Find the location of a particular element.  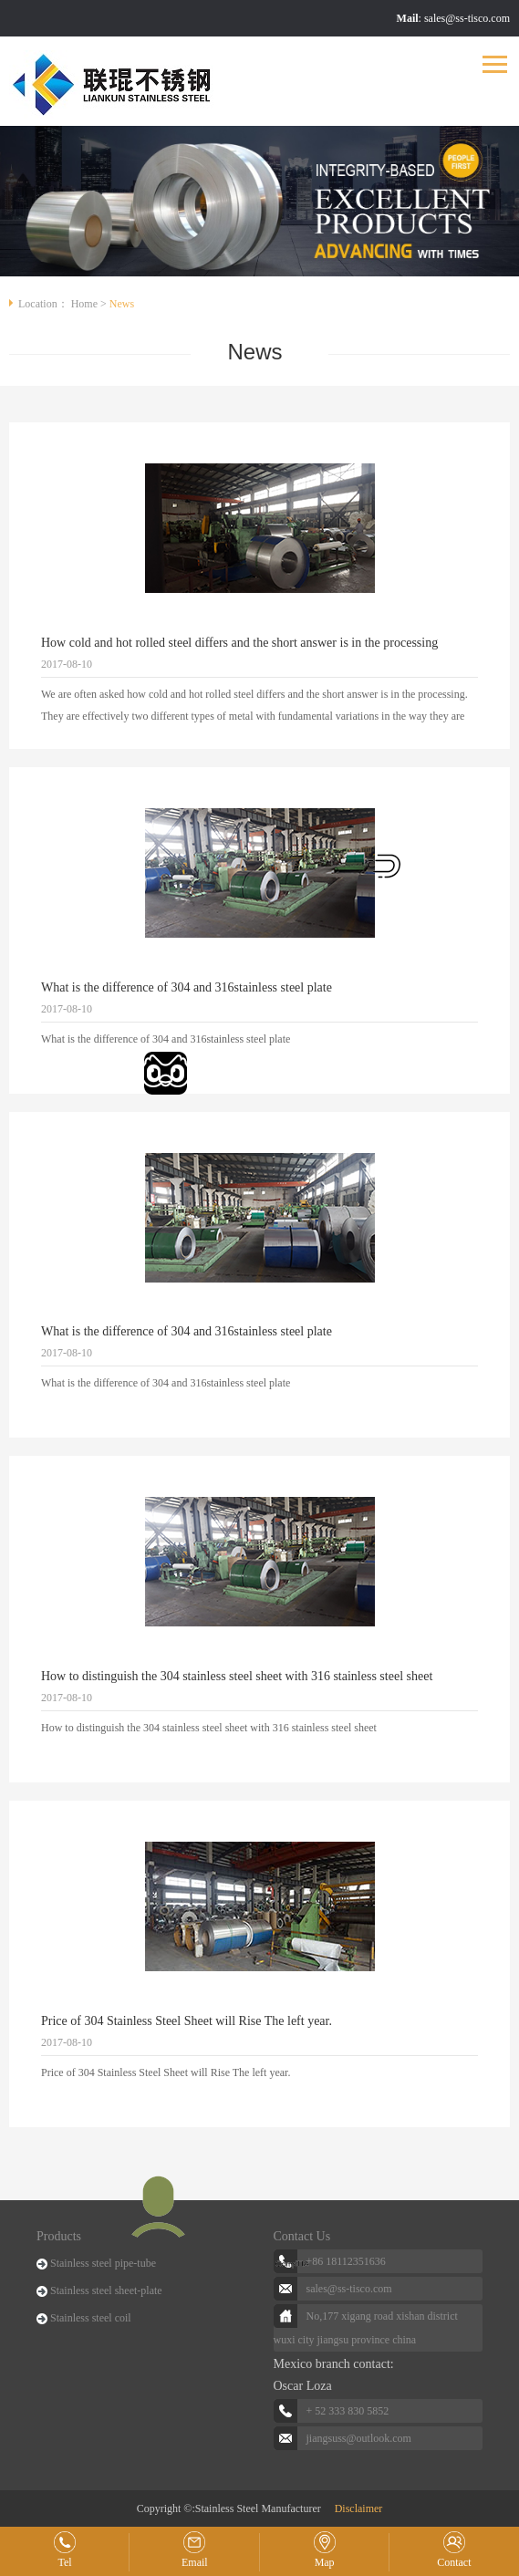

CompTIA official logo is located at coordinates (292, 2264).